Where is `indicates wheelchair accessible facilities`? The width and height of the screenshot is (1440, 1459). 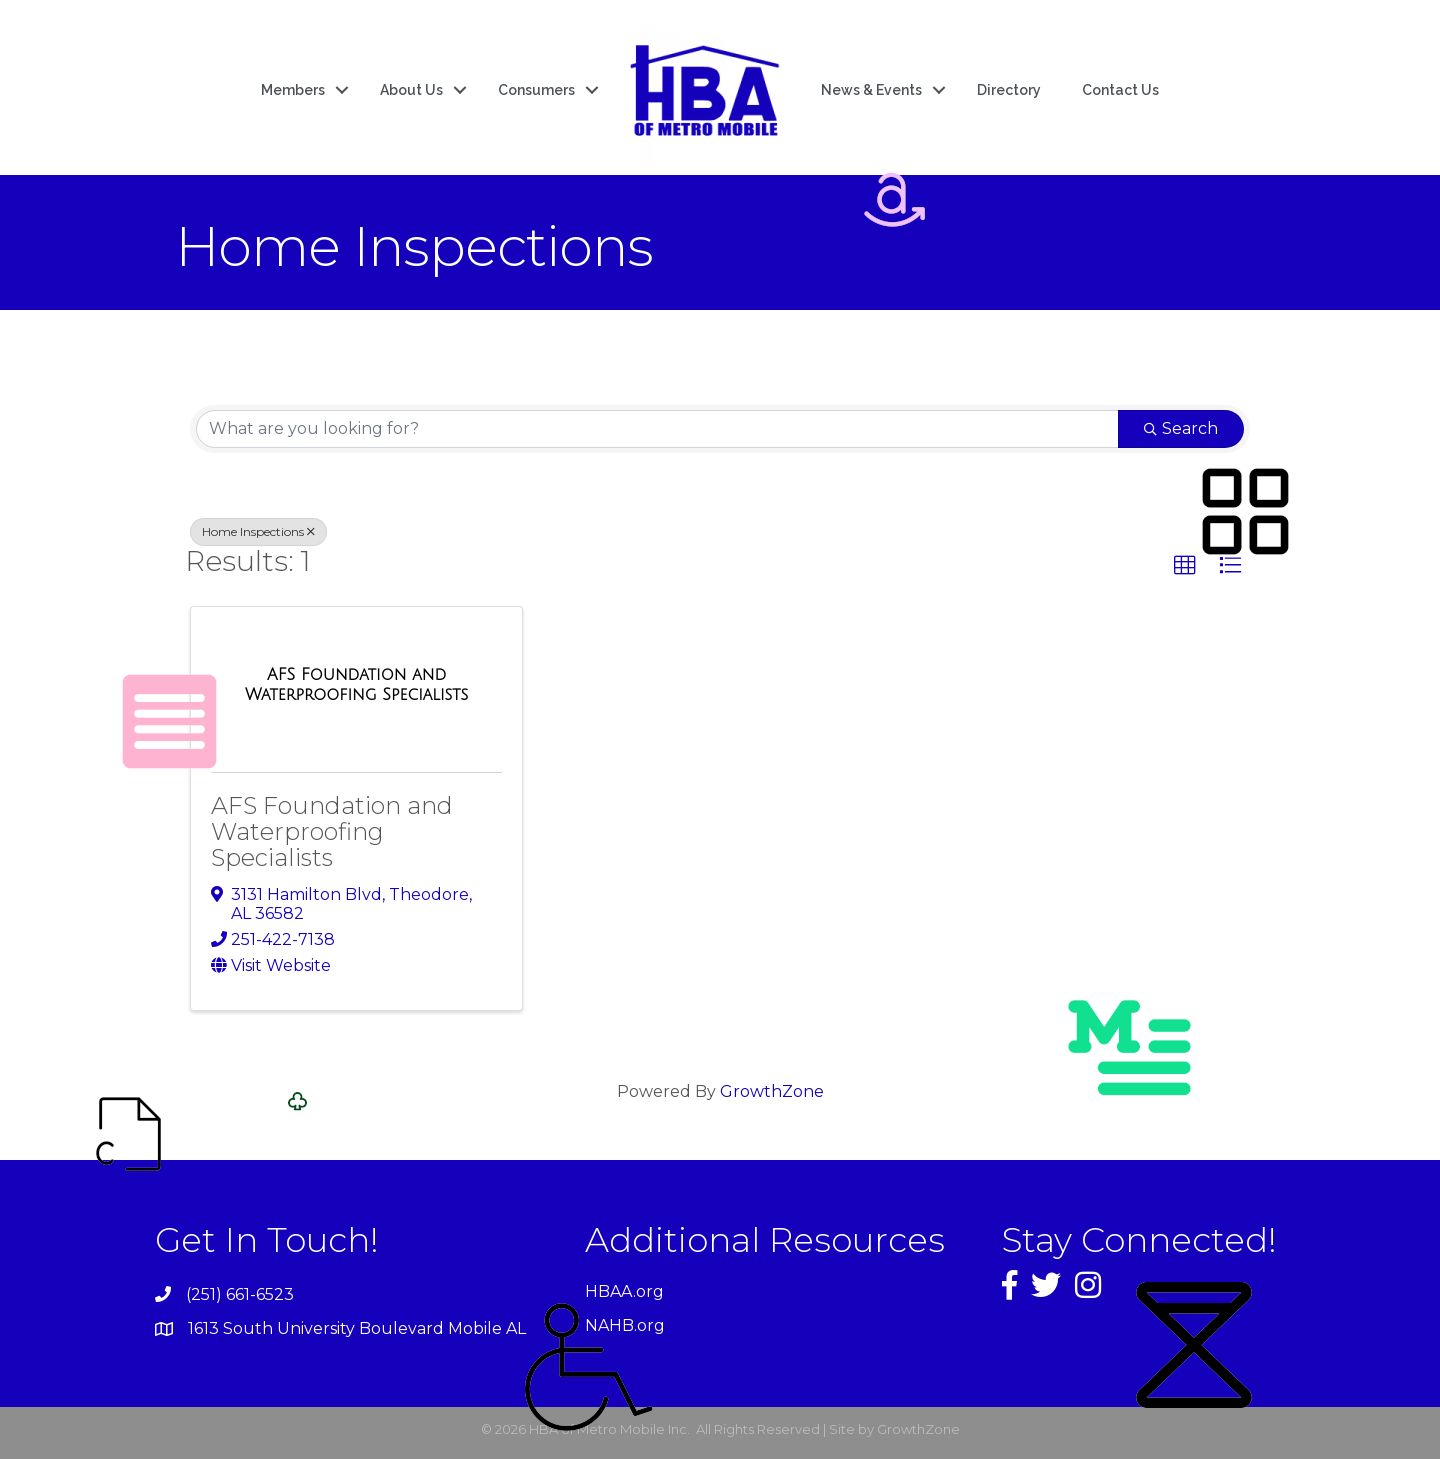
indicates wheelchair accessible facilities is located at coordinates (576, 1369).